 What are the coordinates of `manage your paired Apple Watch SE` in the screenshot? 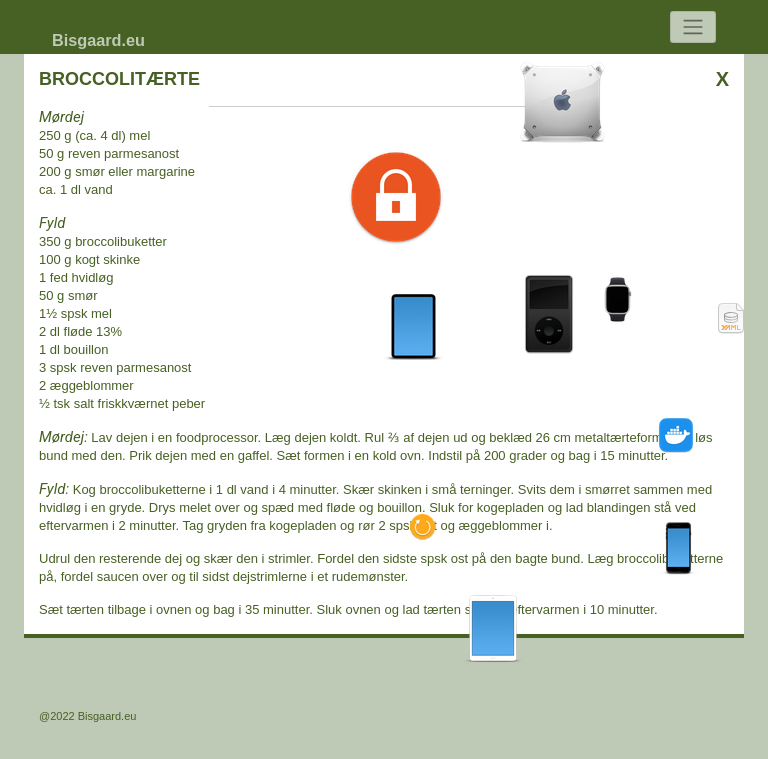 It's located at (617, 299).